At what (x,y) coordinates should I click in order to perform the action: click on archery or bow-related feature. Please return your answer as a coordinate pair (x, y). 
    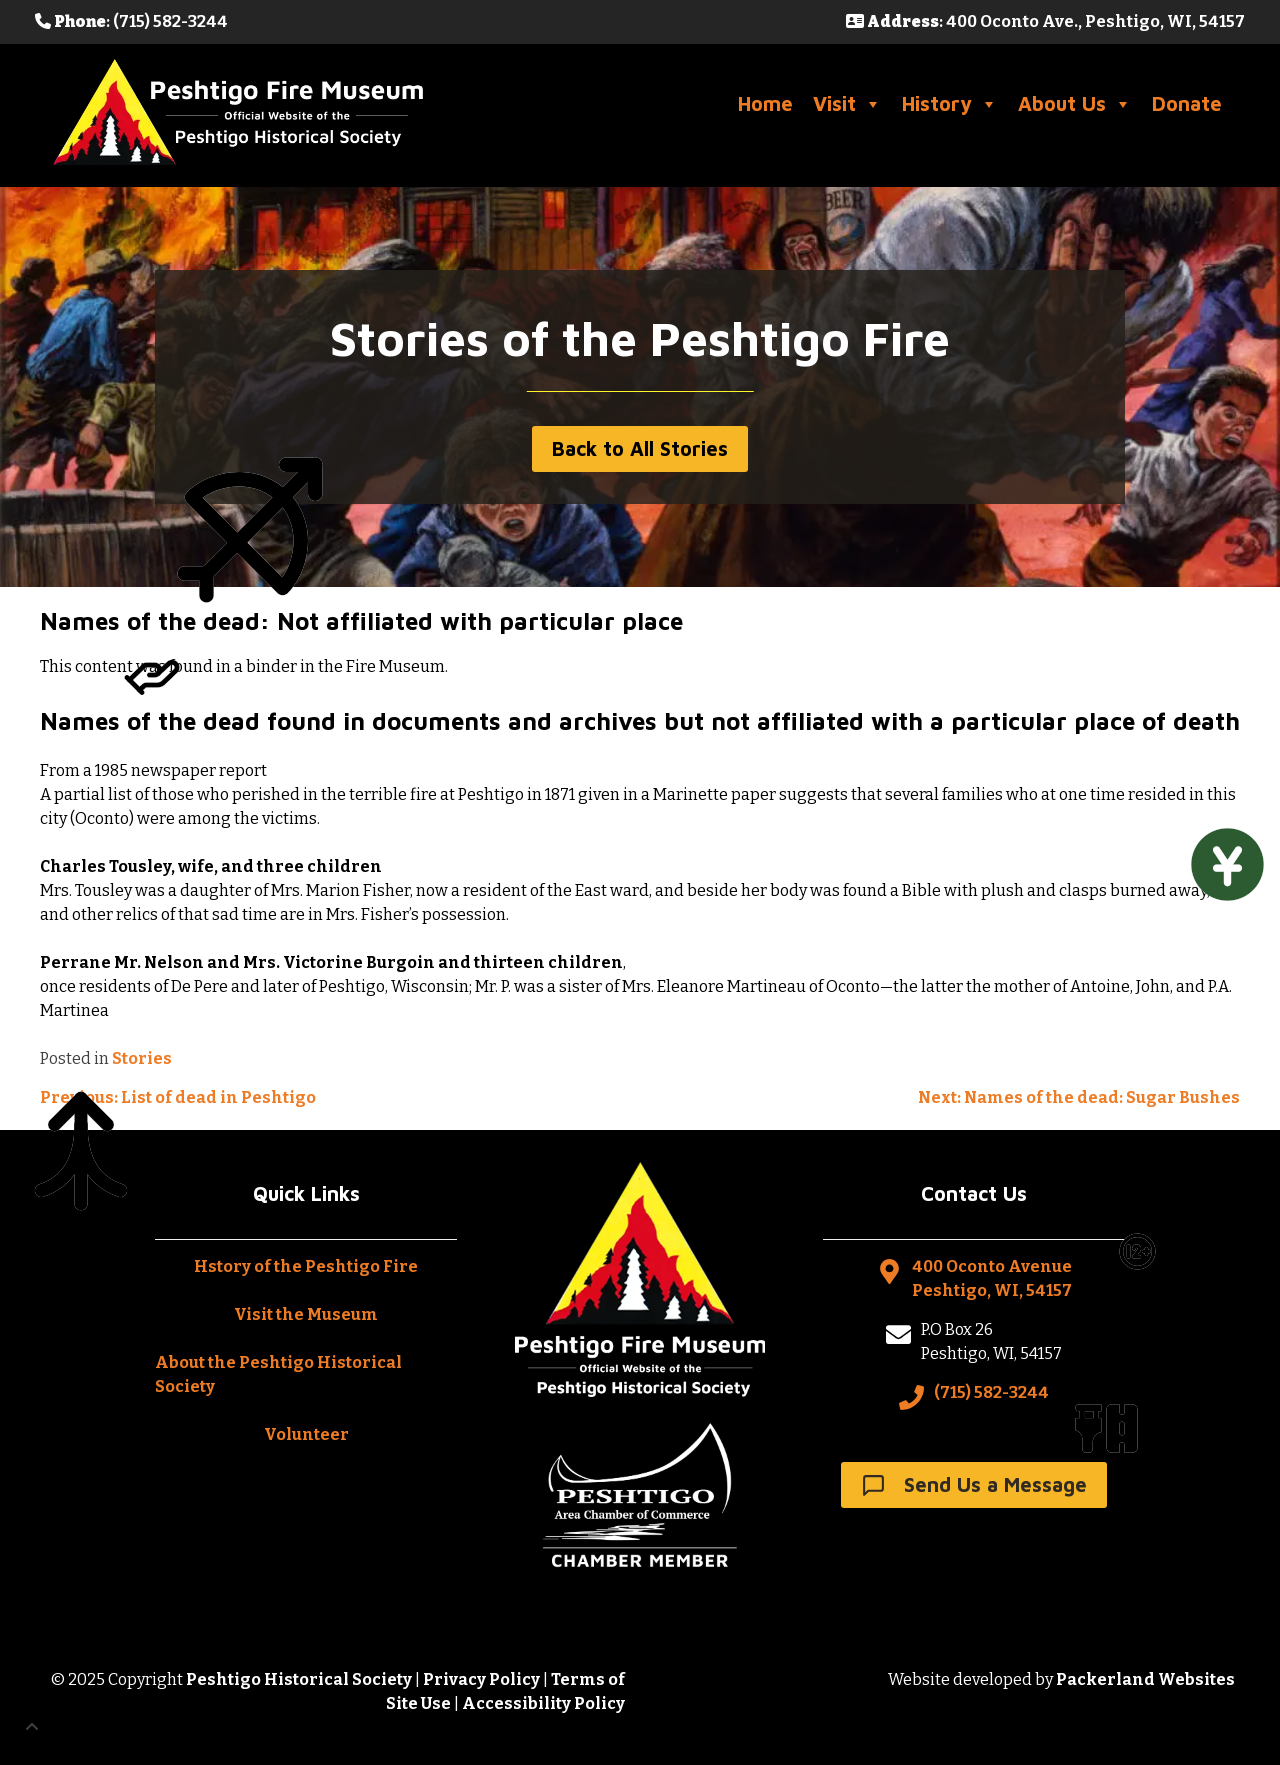
    Looking at the image, I should click on (250, 530).